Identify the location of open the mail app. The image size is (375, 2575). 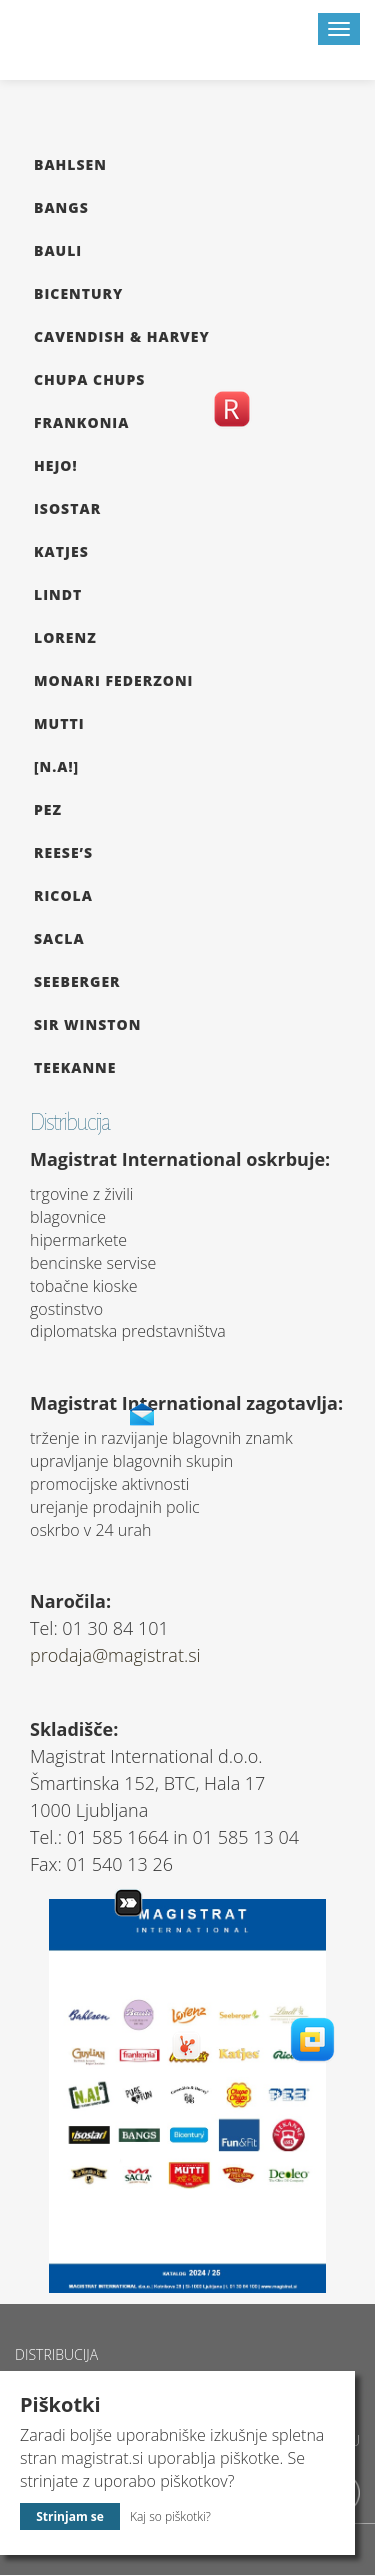
(142, 1415).